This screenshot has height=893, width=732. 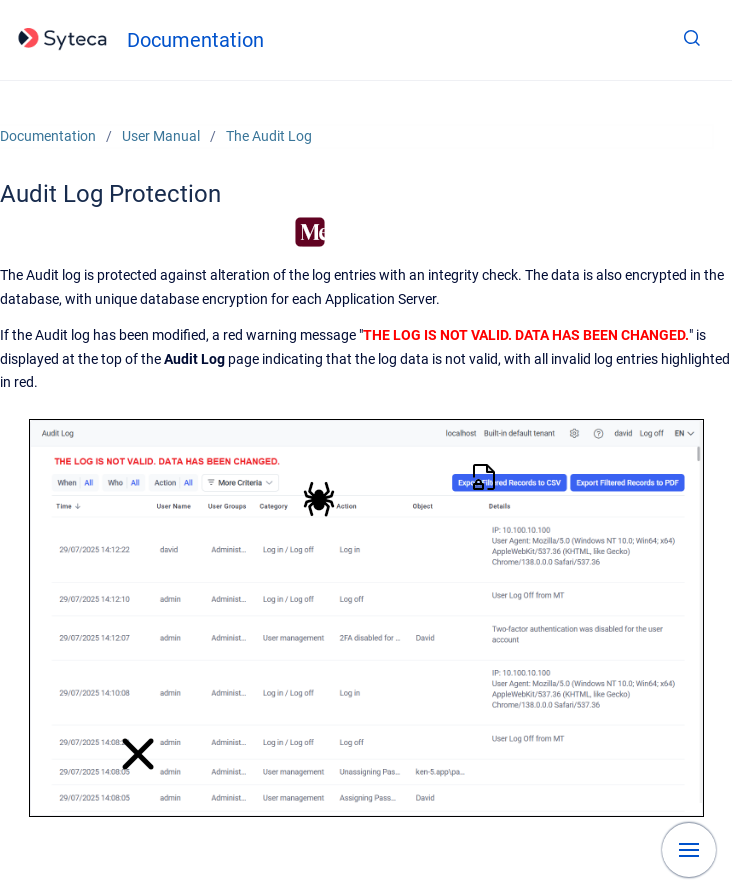 What do you see at coordinates (484, 477) in the screenshot?
I see `a locked or encrypted file` at bounding box center [484, 477].